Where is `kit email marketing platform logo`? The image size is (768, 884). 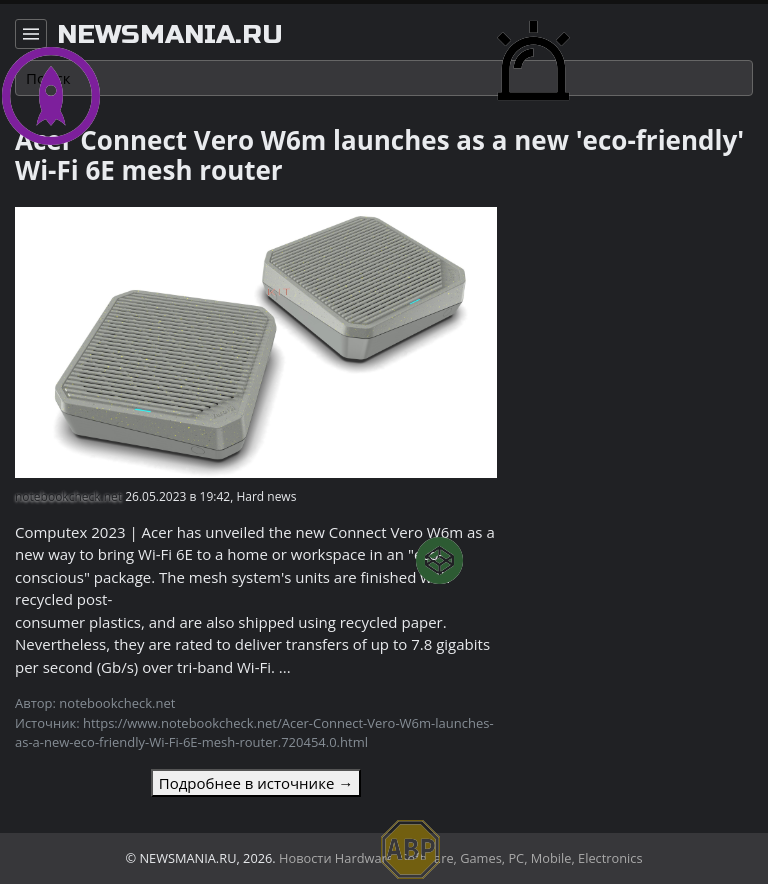
kit email marketing platform logo is located at coordinates (279, 292).